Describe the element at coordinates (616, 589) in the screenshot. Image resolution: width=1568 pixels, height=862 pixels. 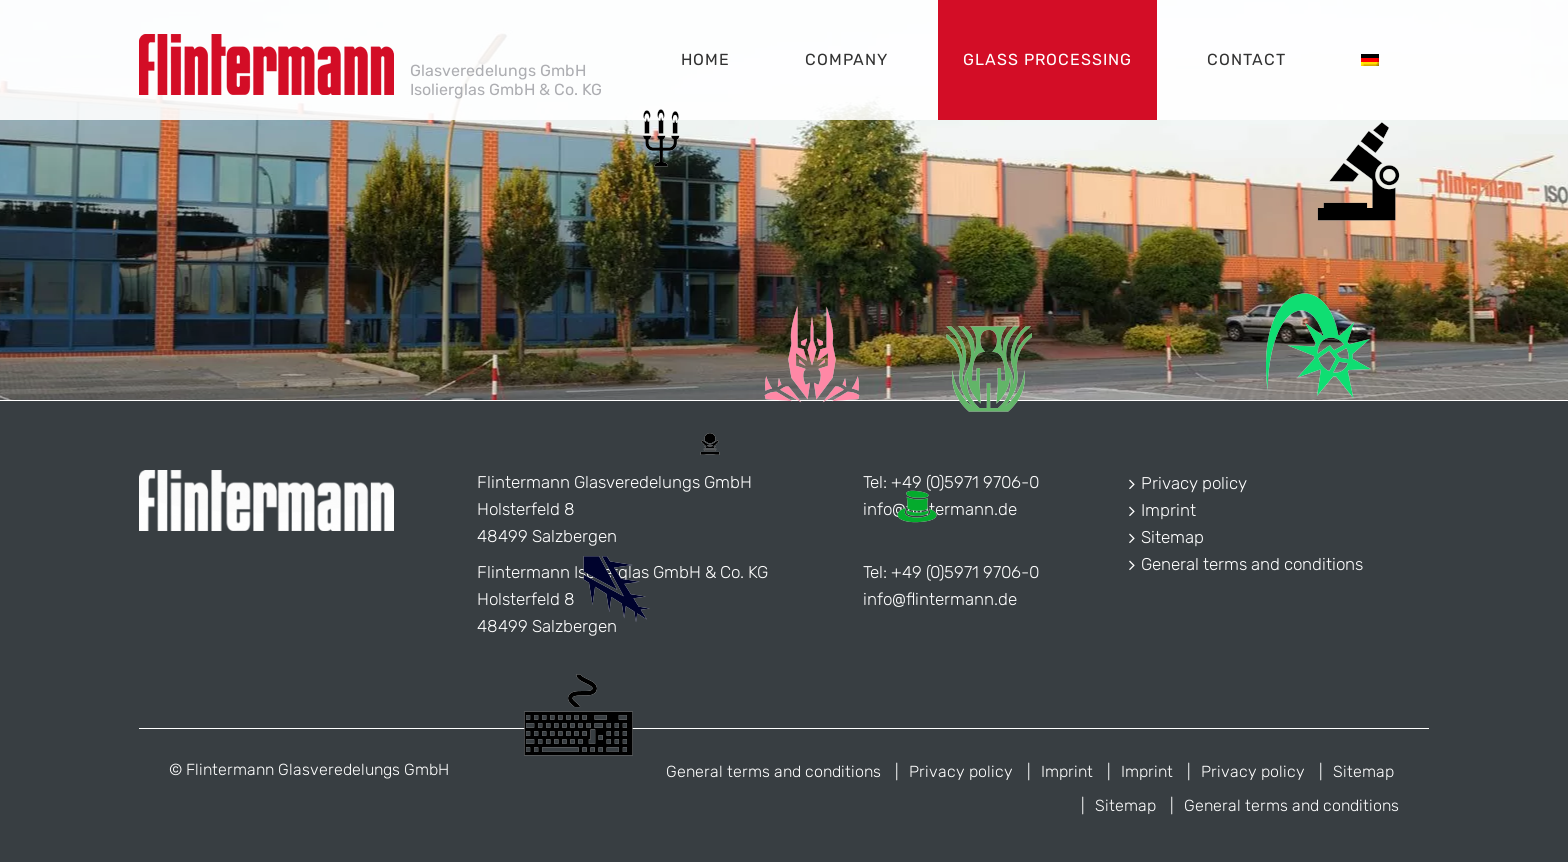
I see `select spiked tail attack for creature` at that location.